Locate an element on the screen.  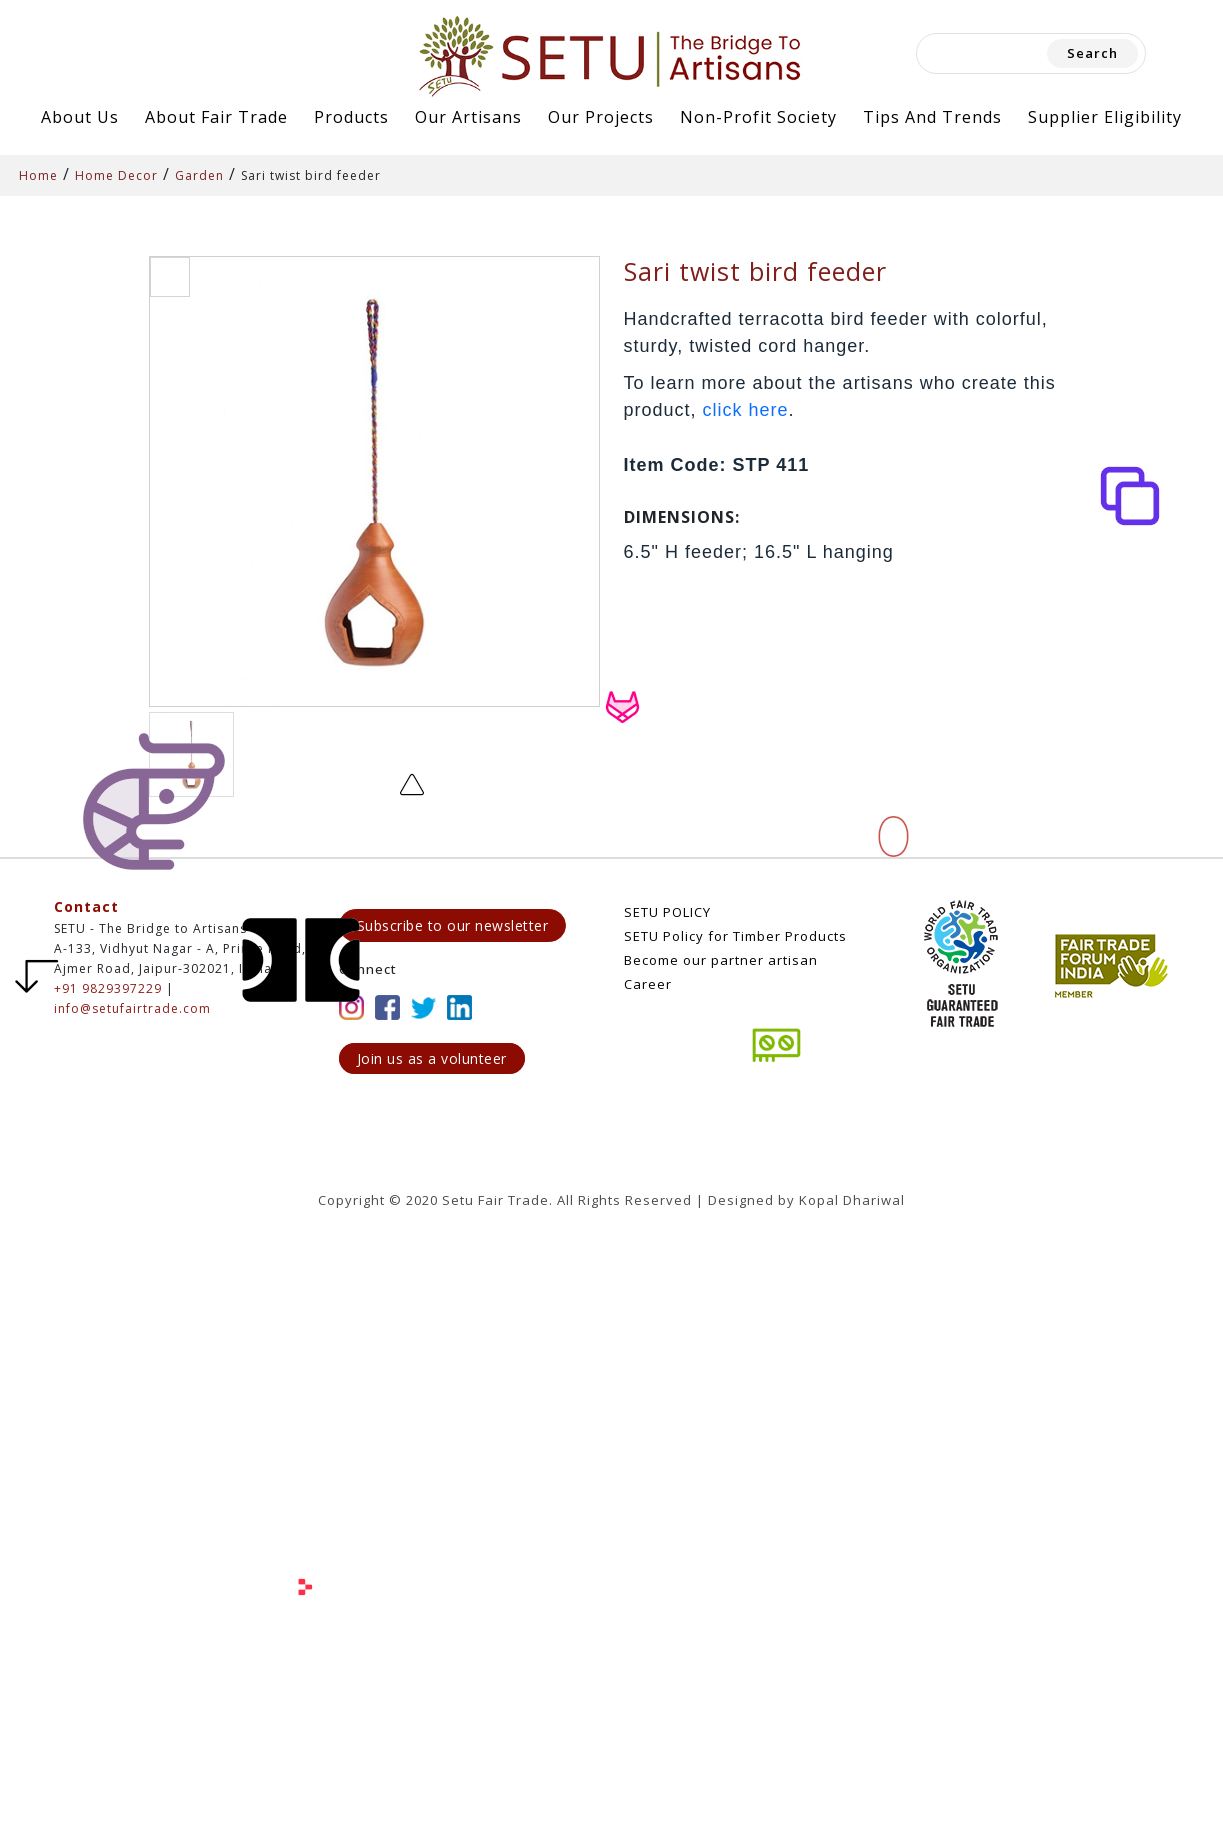
open replit coding environment is located at coordinates (304, 1587).